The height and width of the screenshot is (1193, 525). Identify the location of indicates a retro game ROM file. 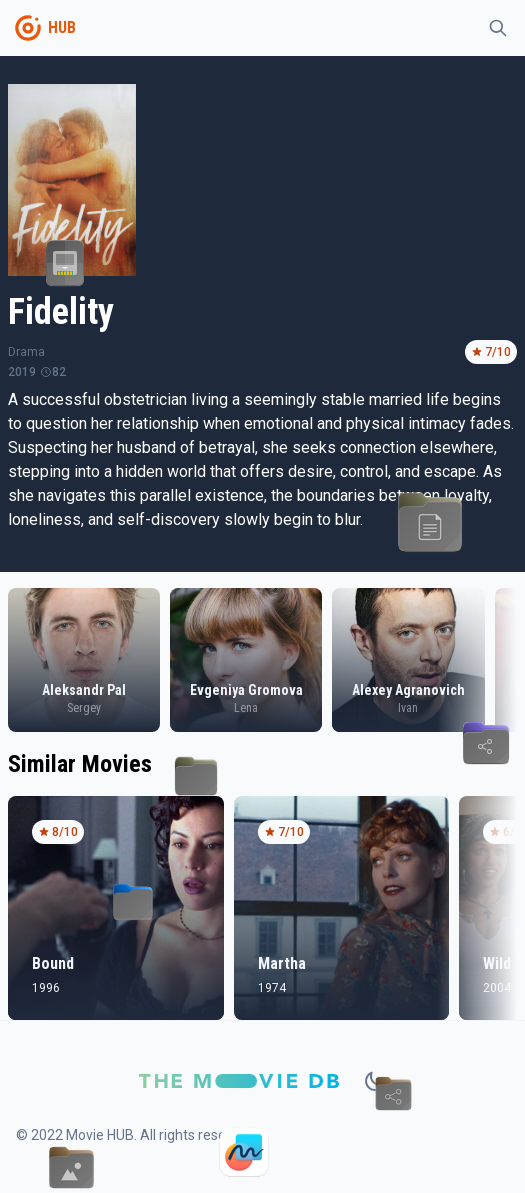
(65, 263).